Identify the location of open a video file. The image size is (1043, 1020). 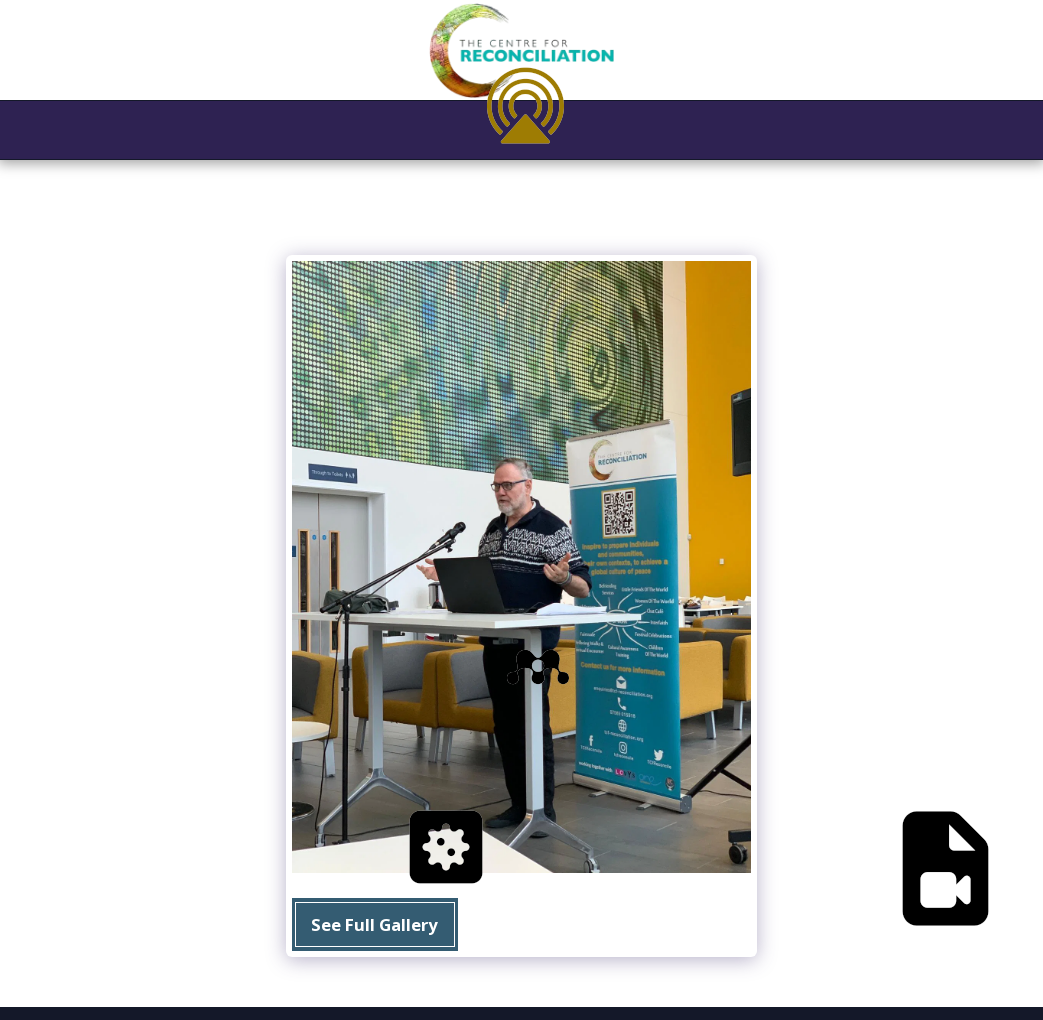
(945, 868).